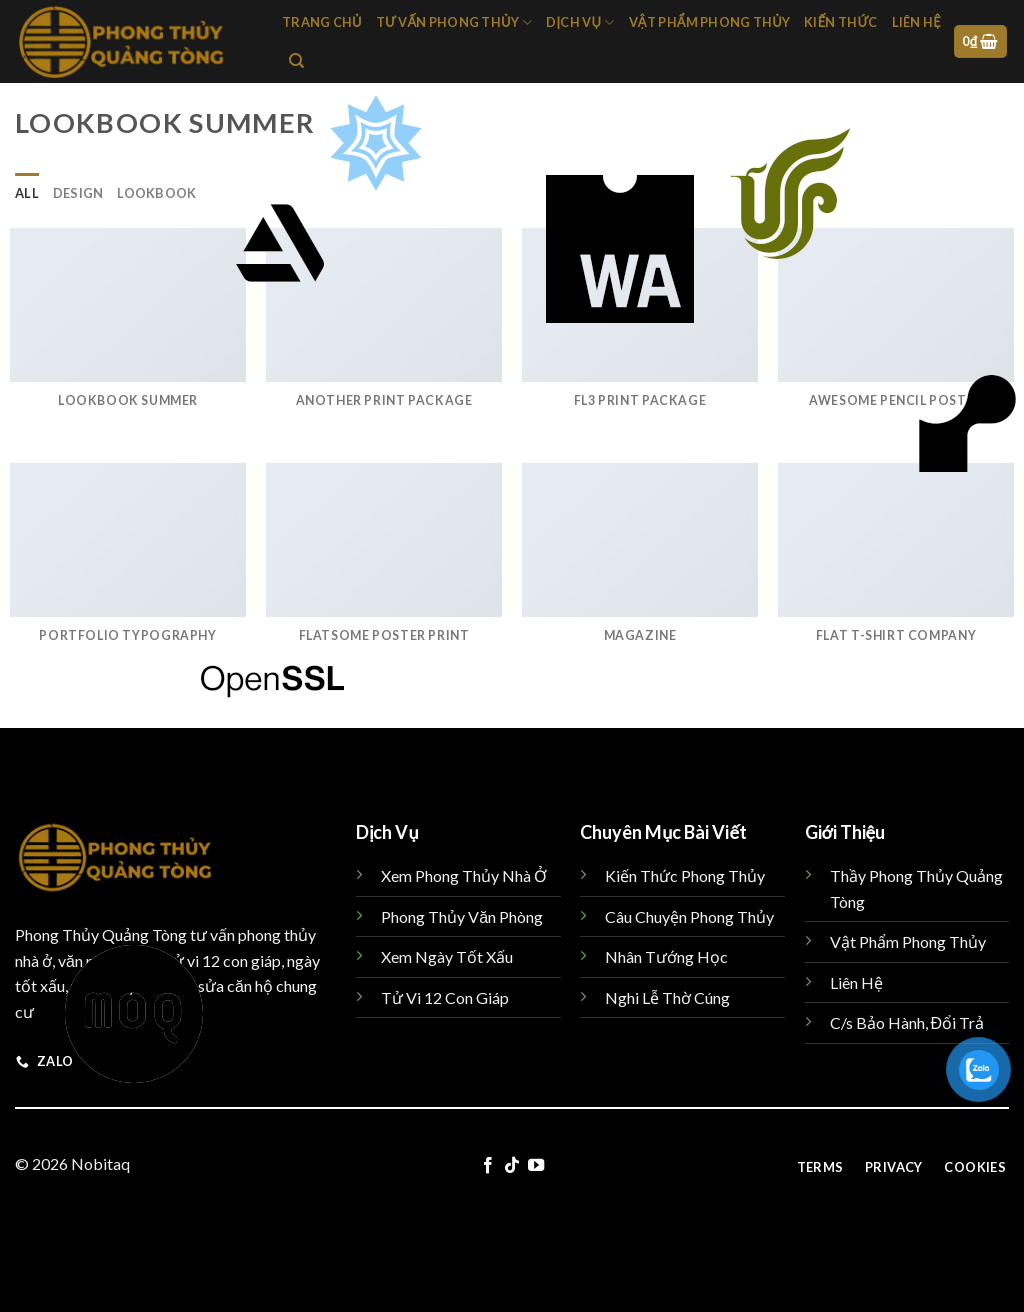 The width and height of the screenshot is (1024, 1312). I want to click on visit ArtStation profile or portfolio, so click(280, 243).